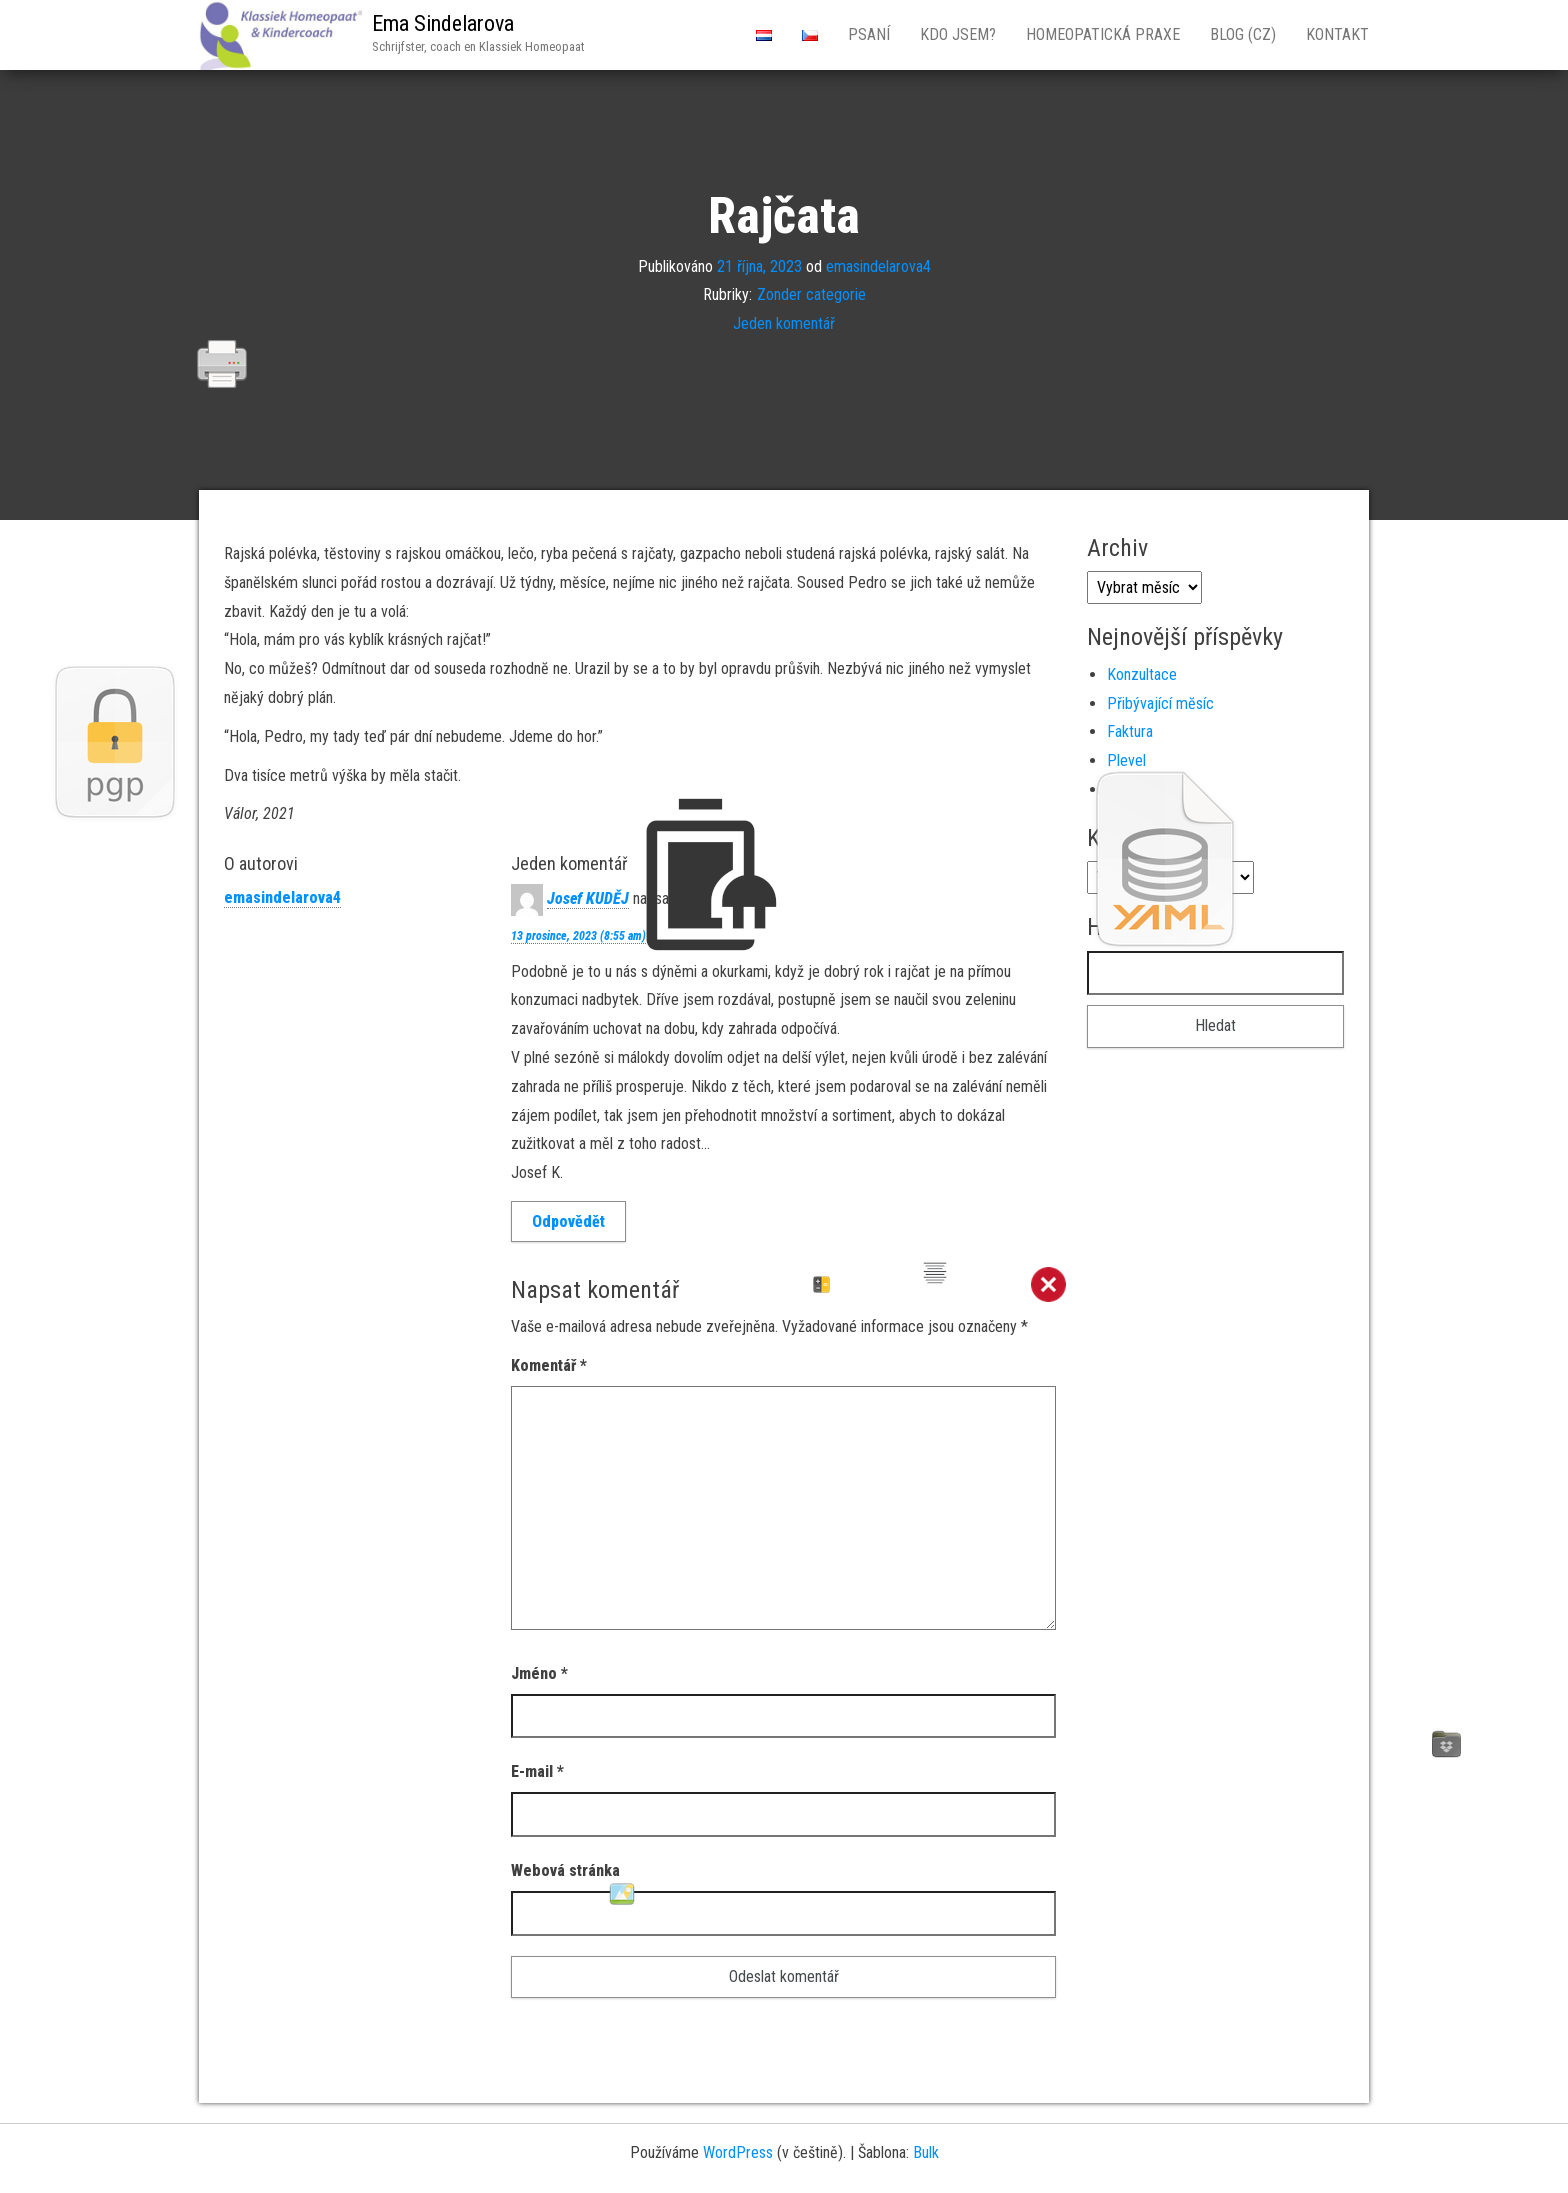  Describe the element at coordinates (1446, 1743) in the screenshot. I see `open your dropbox synced folder` at that location.